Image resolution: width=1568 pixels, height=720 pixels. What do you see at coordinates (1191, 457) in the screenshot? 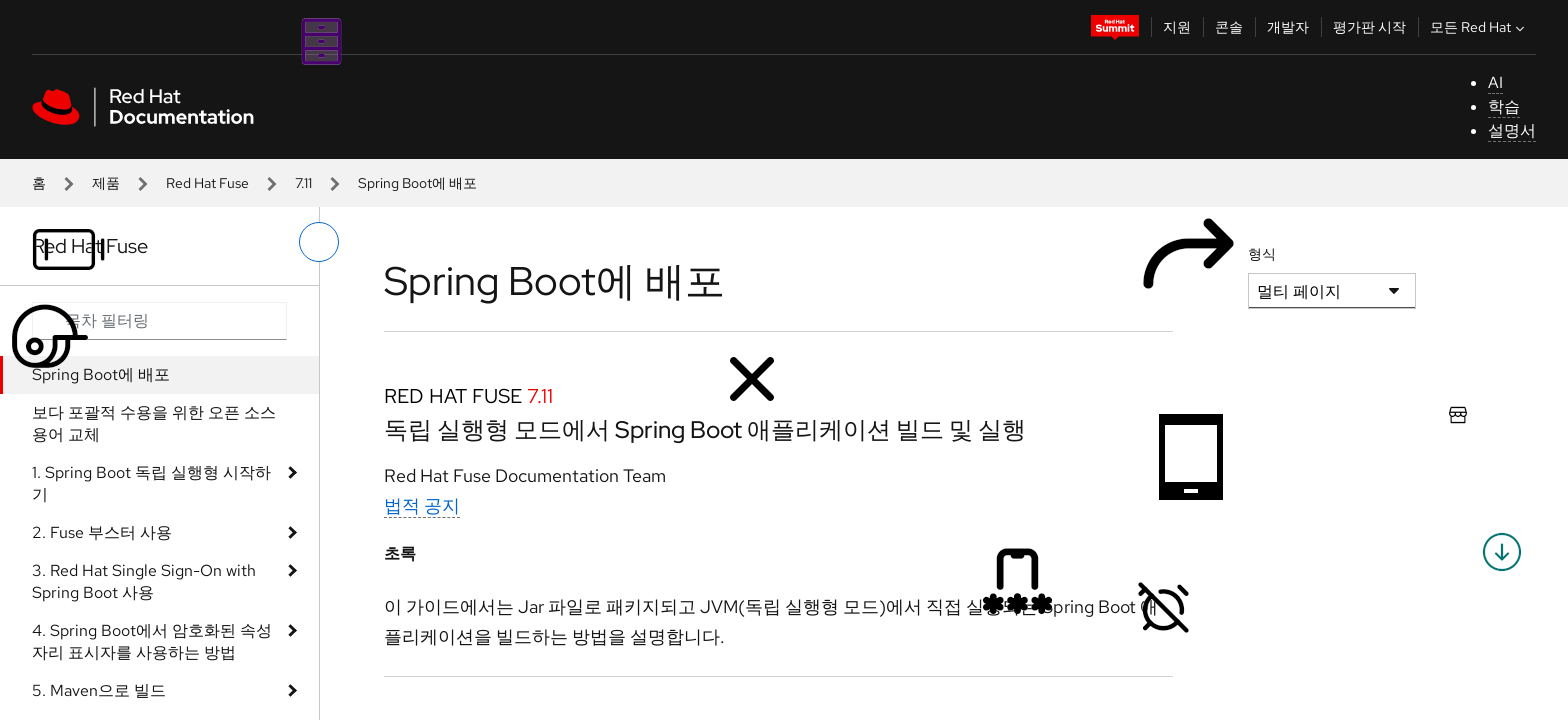
I see `switch to tablet view or layout` at bounding box center [1191, 457].